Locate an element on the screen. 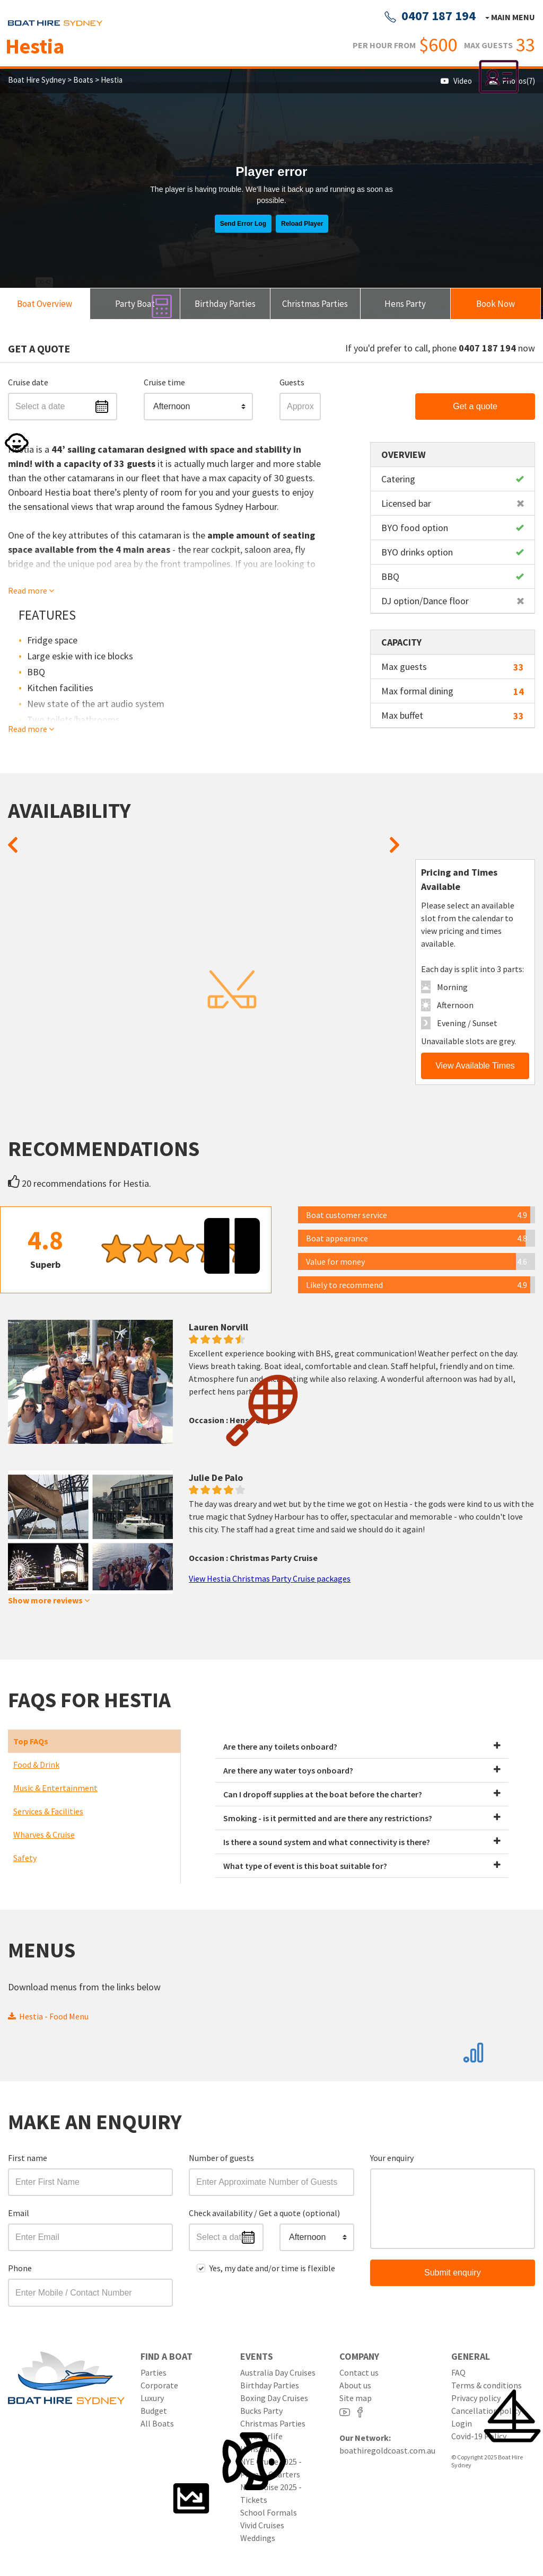 This screenshot has width=543, height=2576. view your profile or account information is located at coordinates (498, 76).